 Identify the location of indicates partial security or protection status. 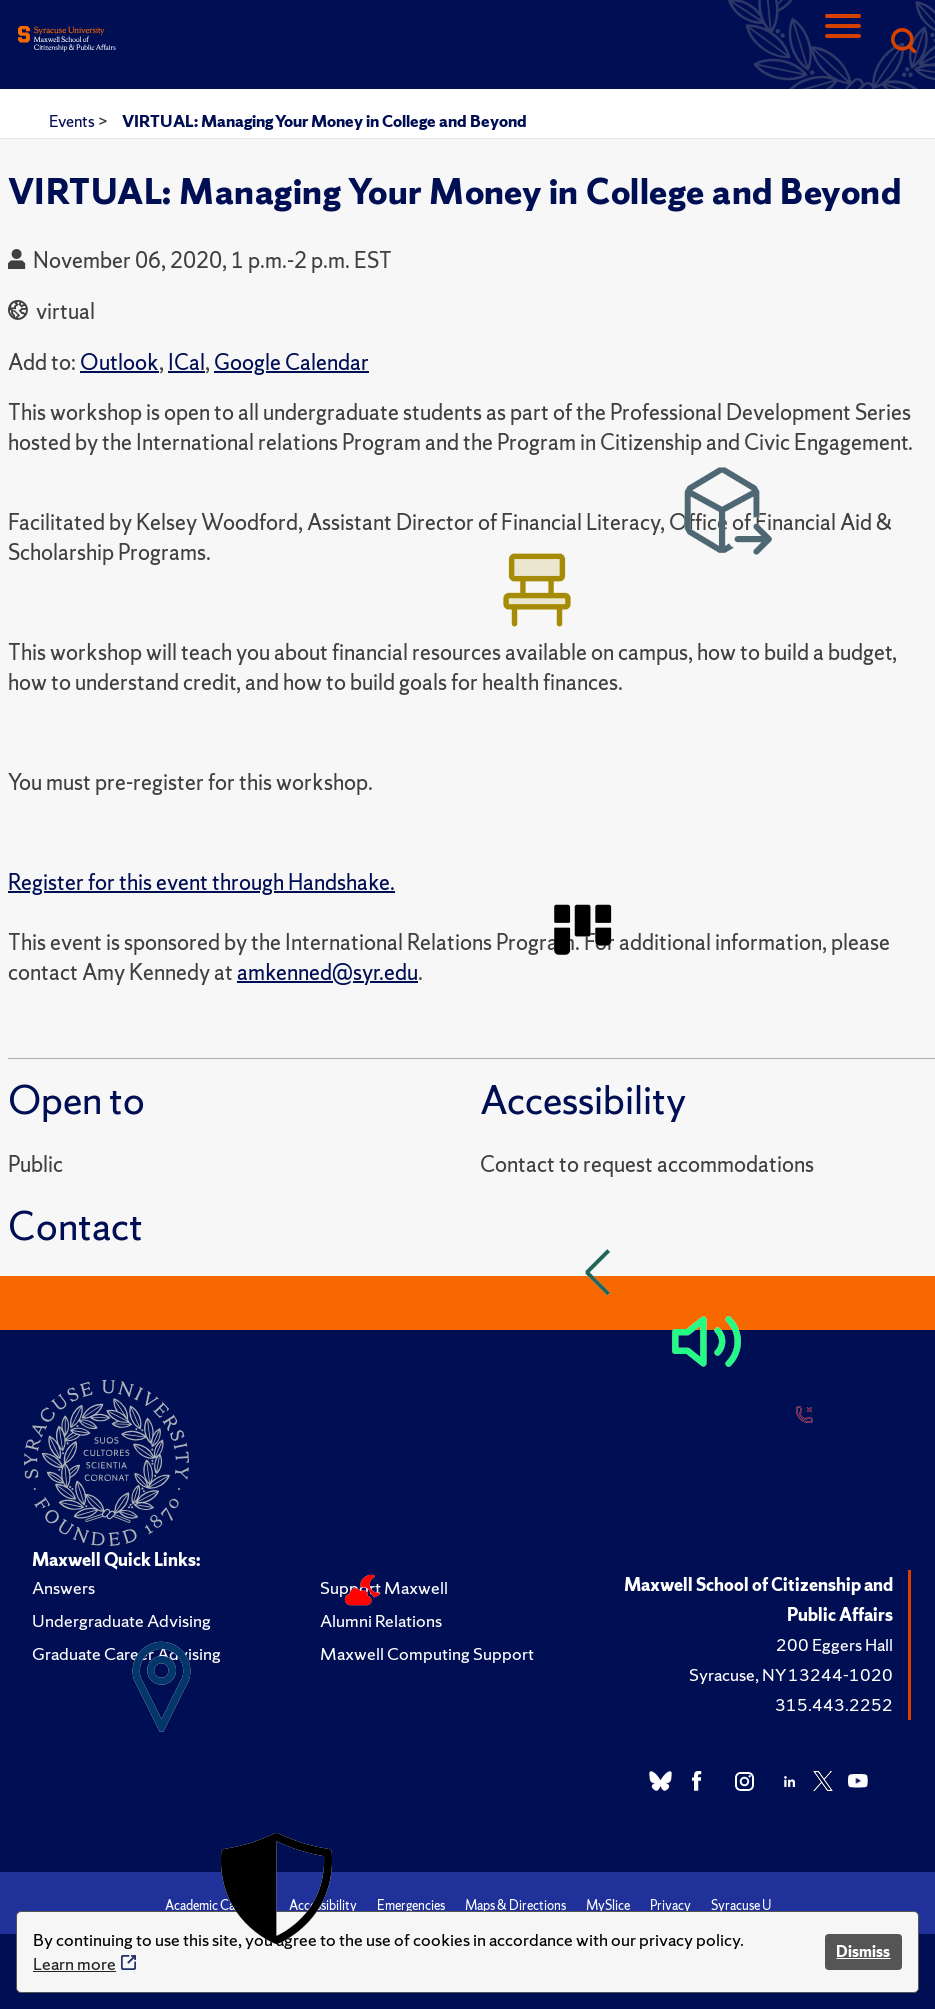
(276, 1888).